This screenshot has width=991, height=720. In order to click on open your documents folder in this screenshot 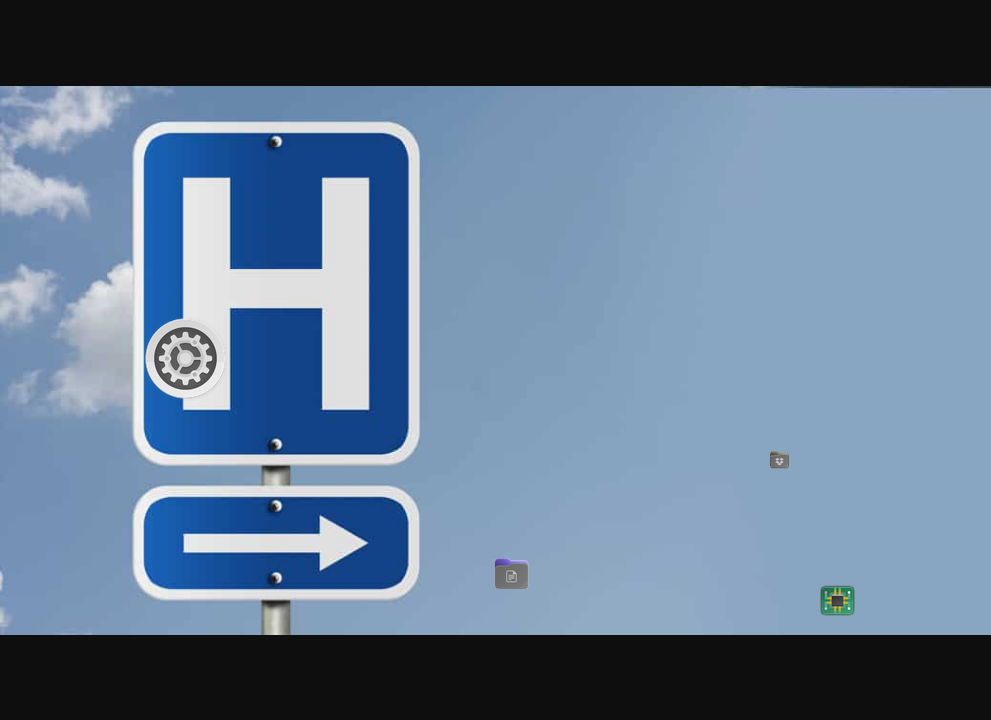, I will do `click(511, 573)`.